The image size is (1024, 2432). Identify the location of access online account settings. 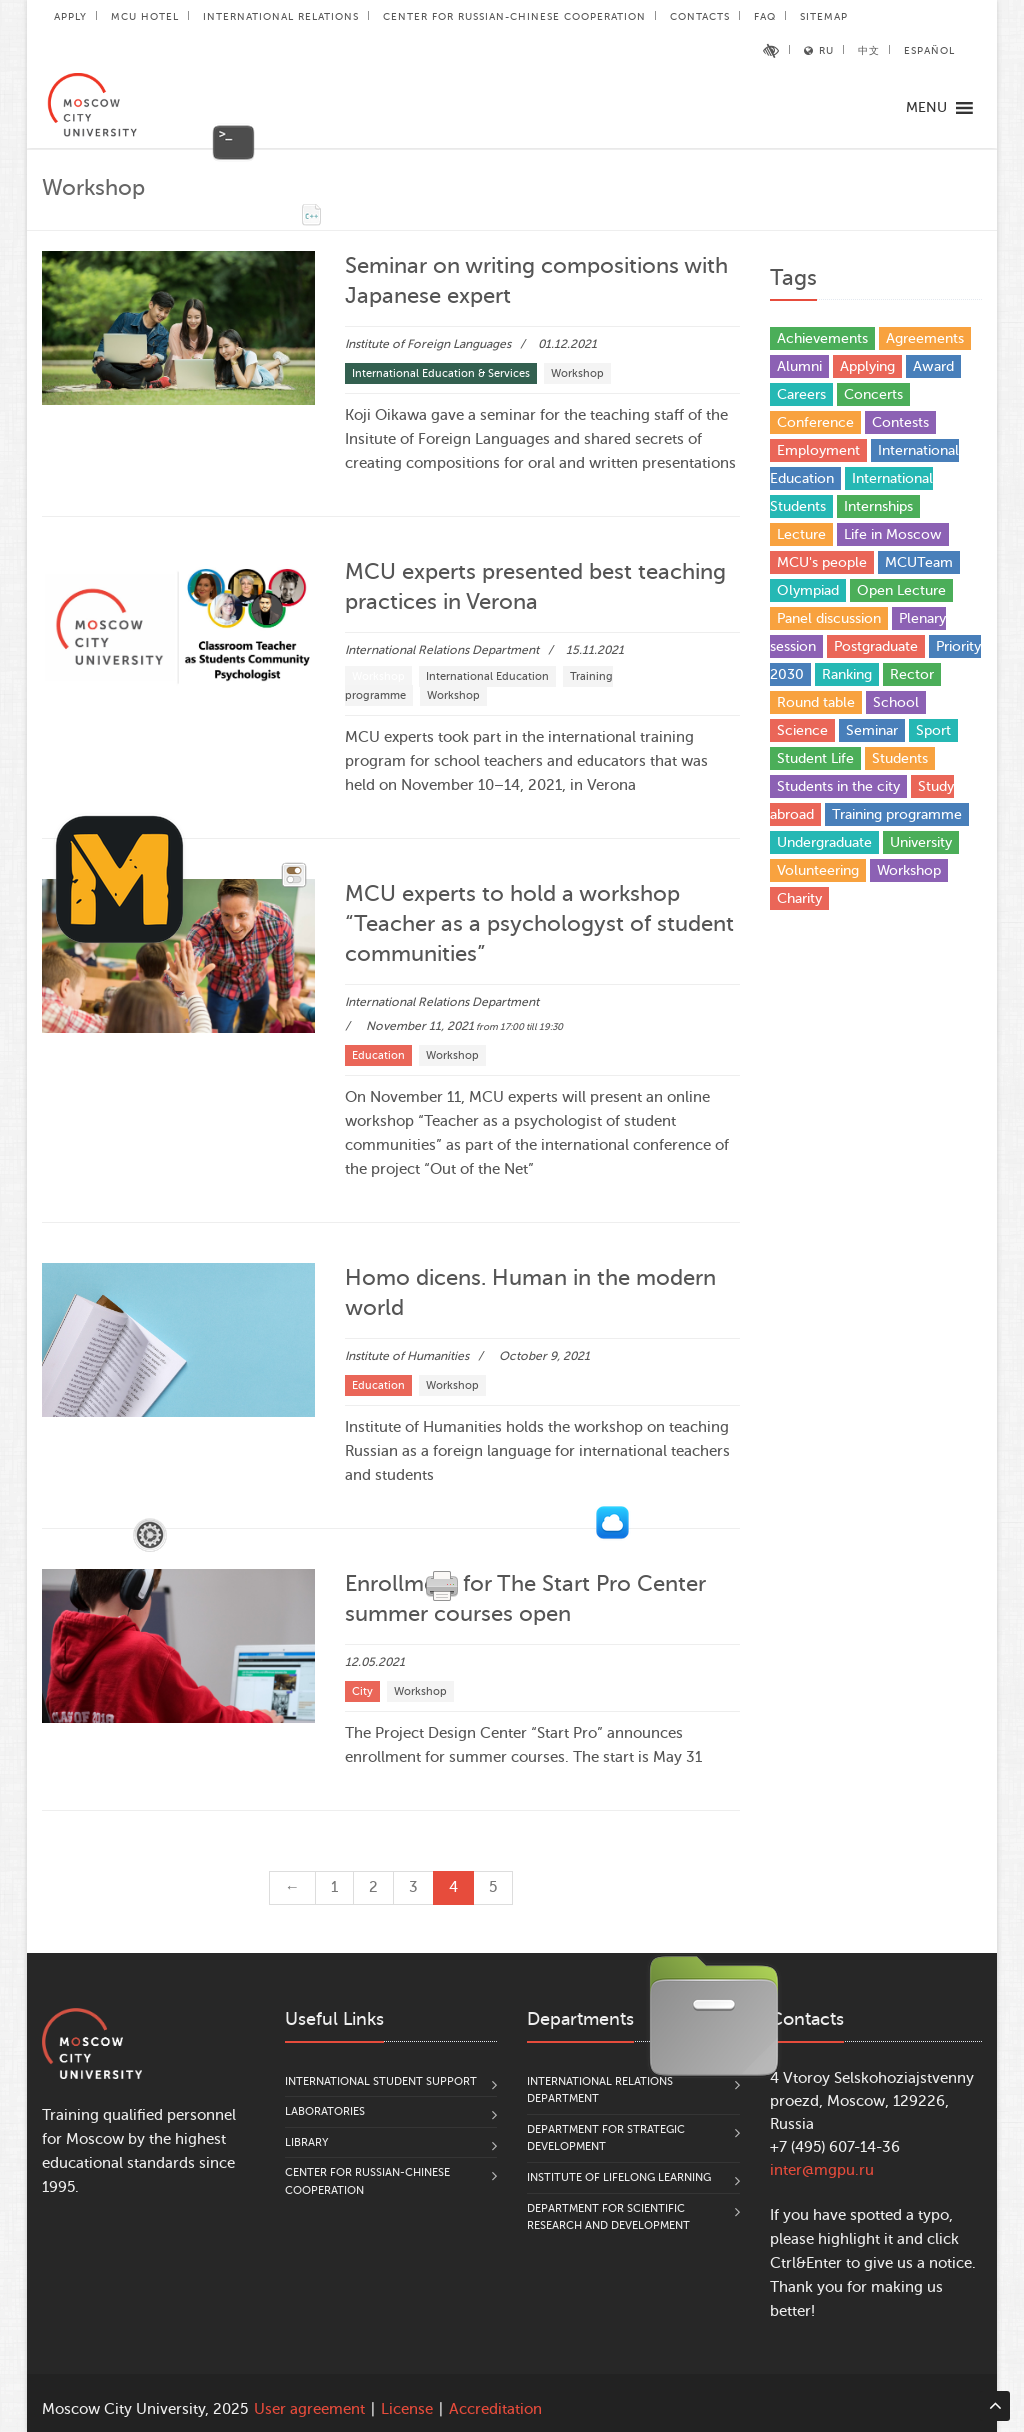
(612, 1522).